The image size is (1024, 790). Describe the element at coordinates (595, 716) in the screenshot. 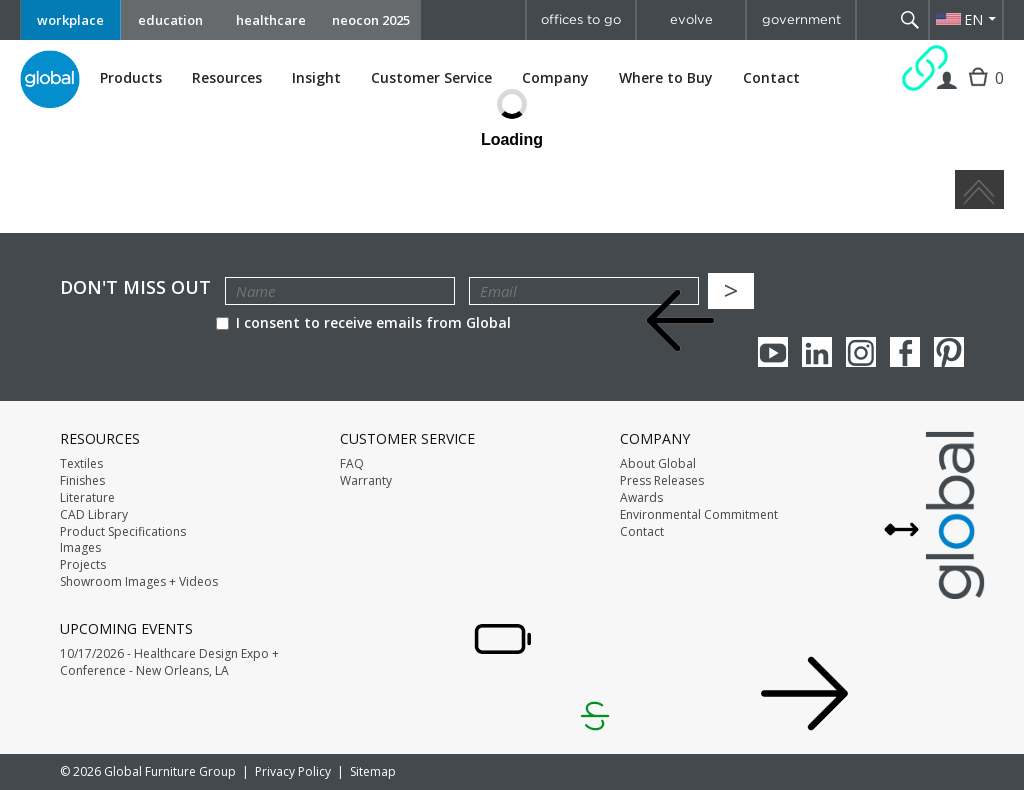

I see `apply strikethrough formatting to selected text` at that location.